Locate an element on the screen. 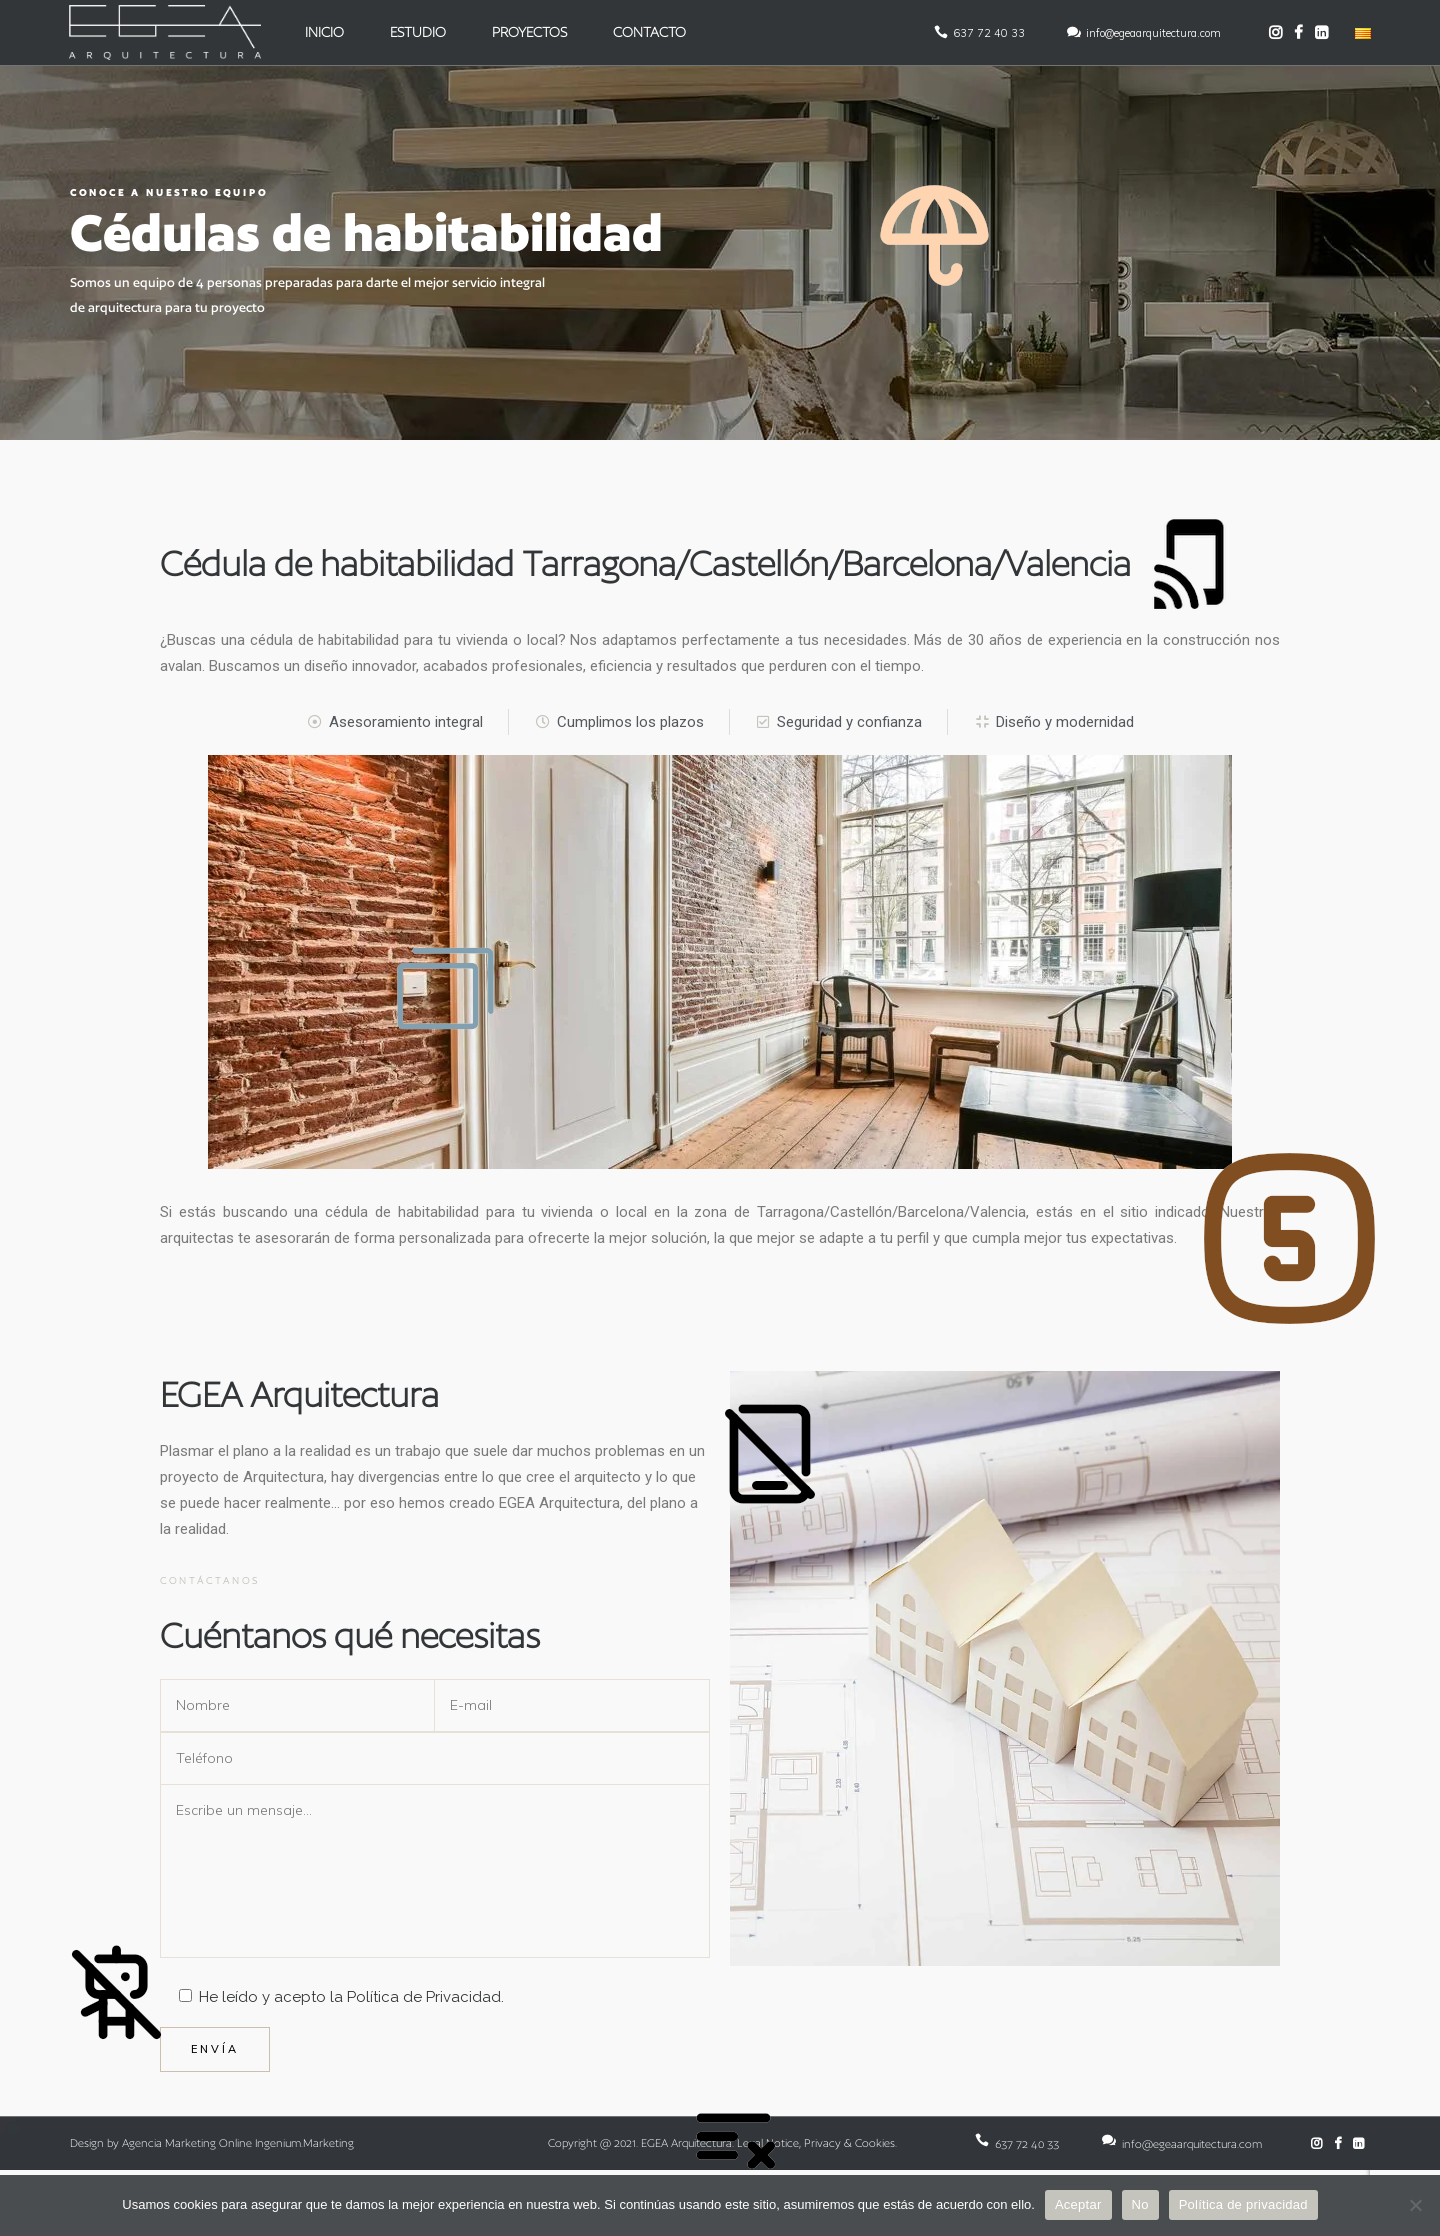 This screenshot has width=1440, height=2236. view stacked cards or layers is located at coordinates (445, 988).